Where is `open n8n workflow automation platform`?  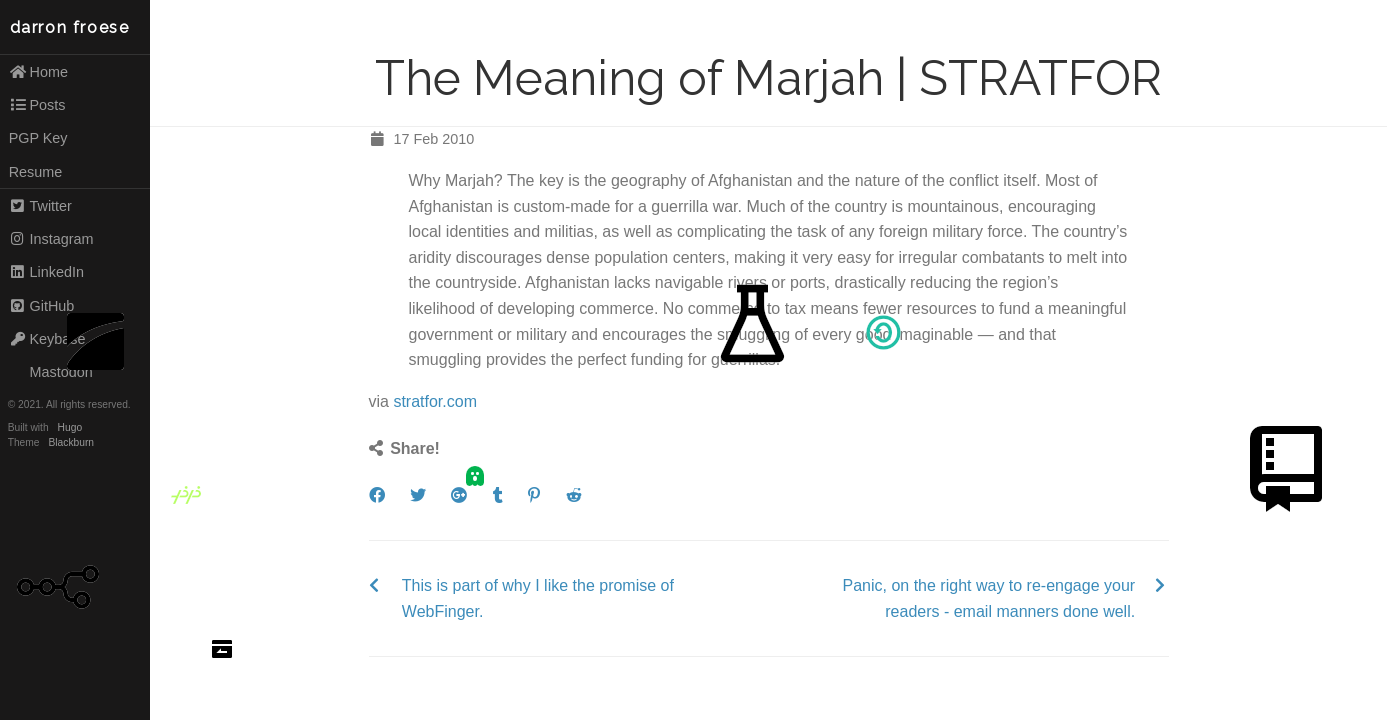
open n8n workflow automation platform is located at coordinates (58, 587).